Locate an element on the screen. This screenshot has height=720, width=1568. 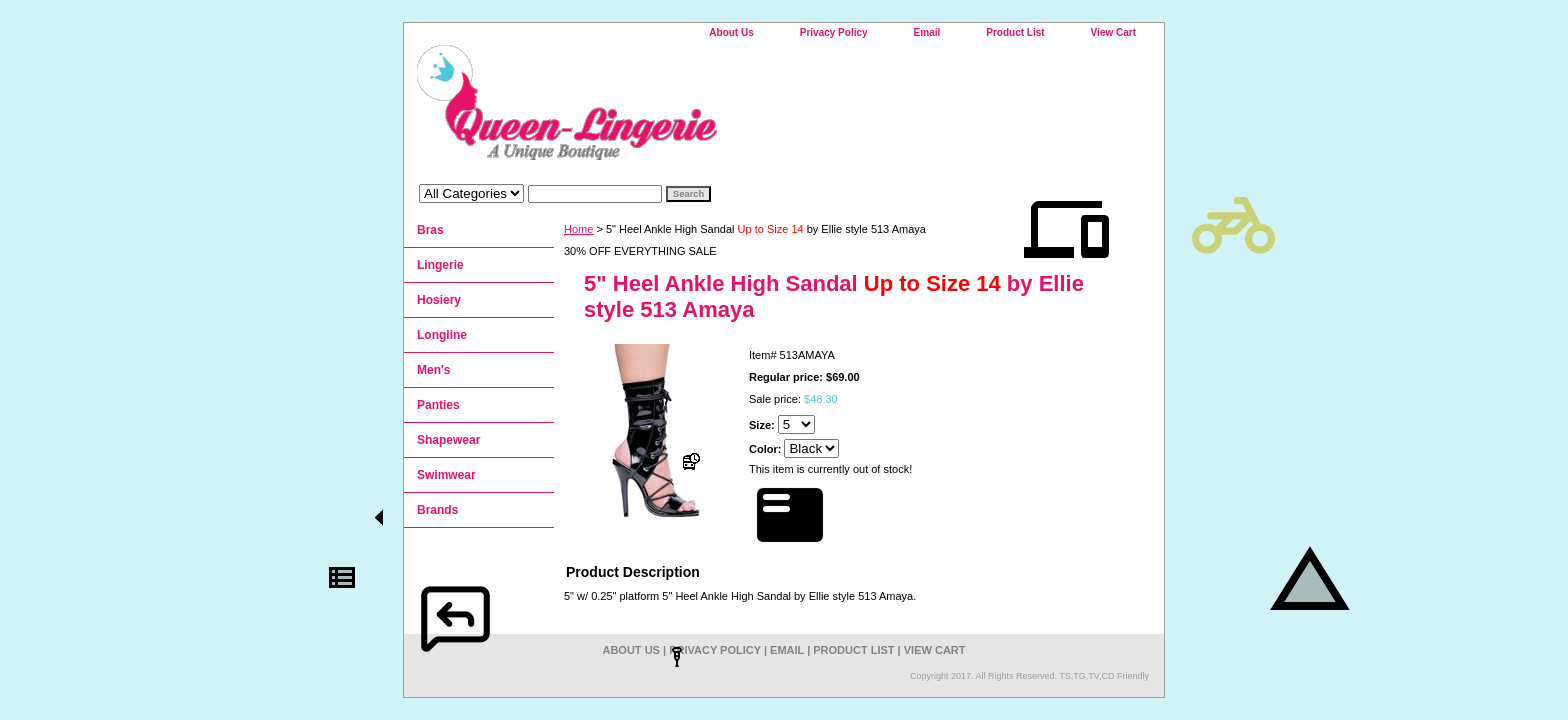
reply to a message is located at coordinates (455, 617).